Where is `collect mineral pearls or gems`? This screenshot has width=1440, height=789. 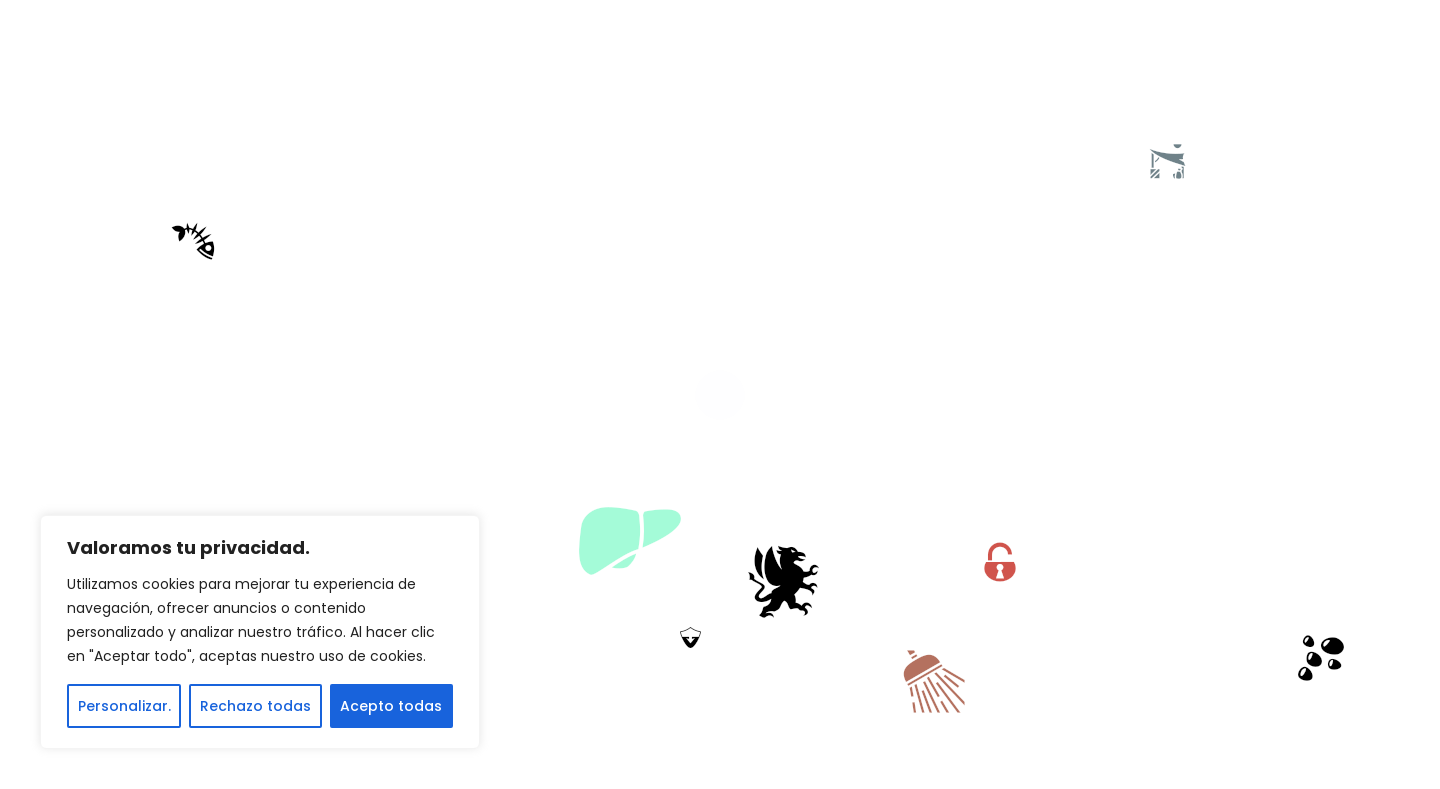
collect mineral pearls or gems is located at coordinates (1321, 658).